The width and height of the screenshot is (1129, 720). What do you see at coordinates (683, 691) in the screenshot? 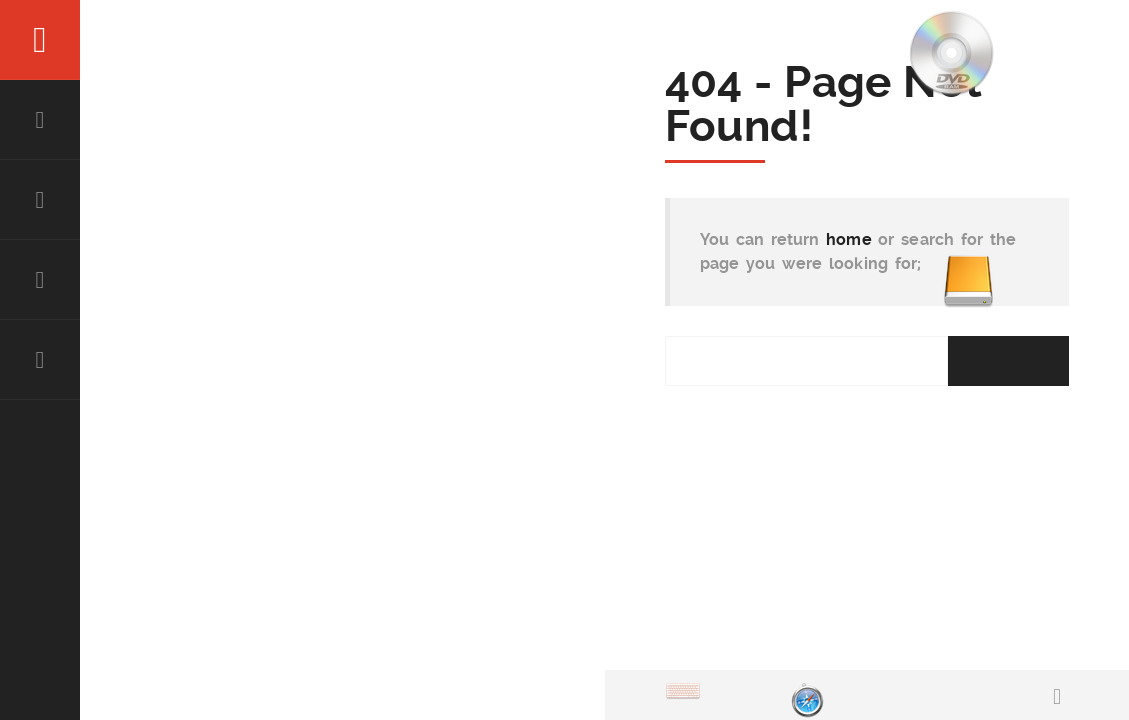
I see `bluetooth keyboard connected` at bounding box center [683, 691].